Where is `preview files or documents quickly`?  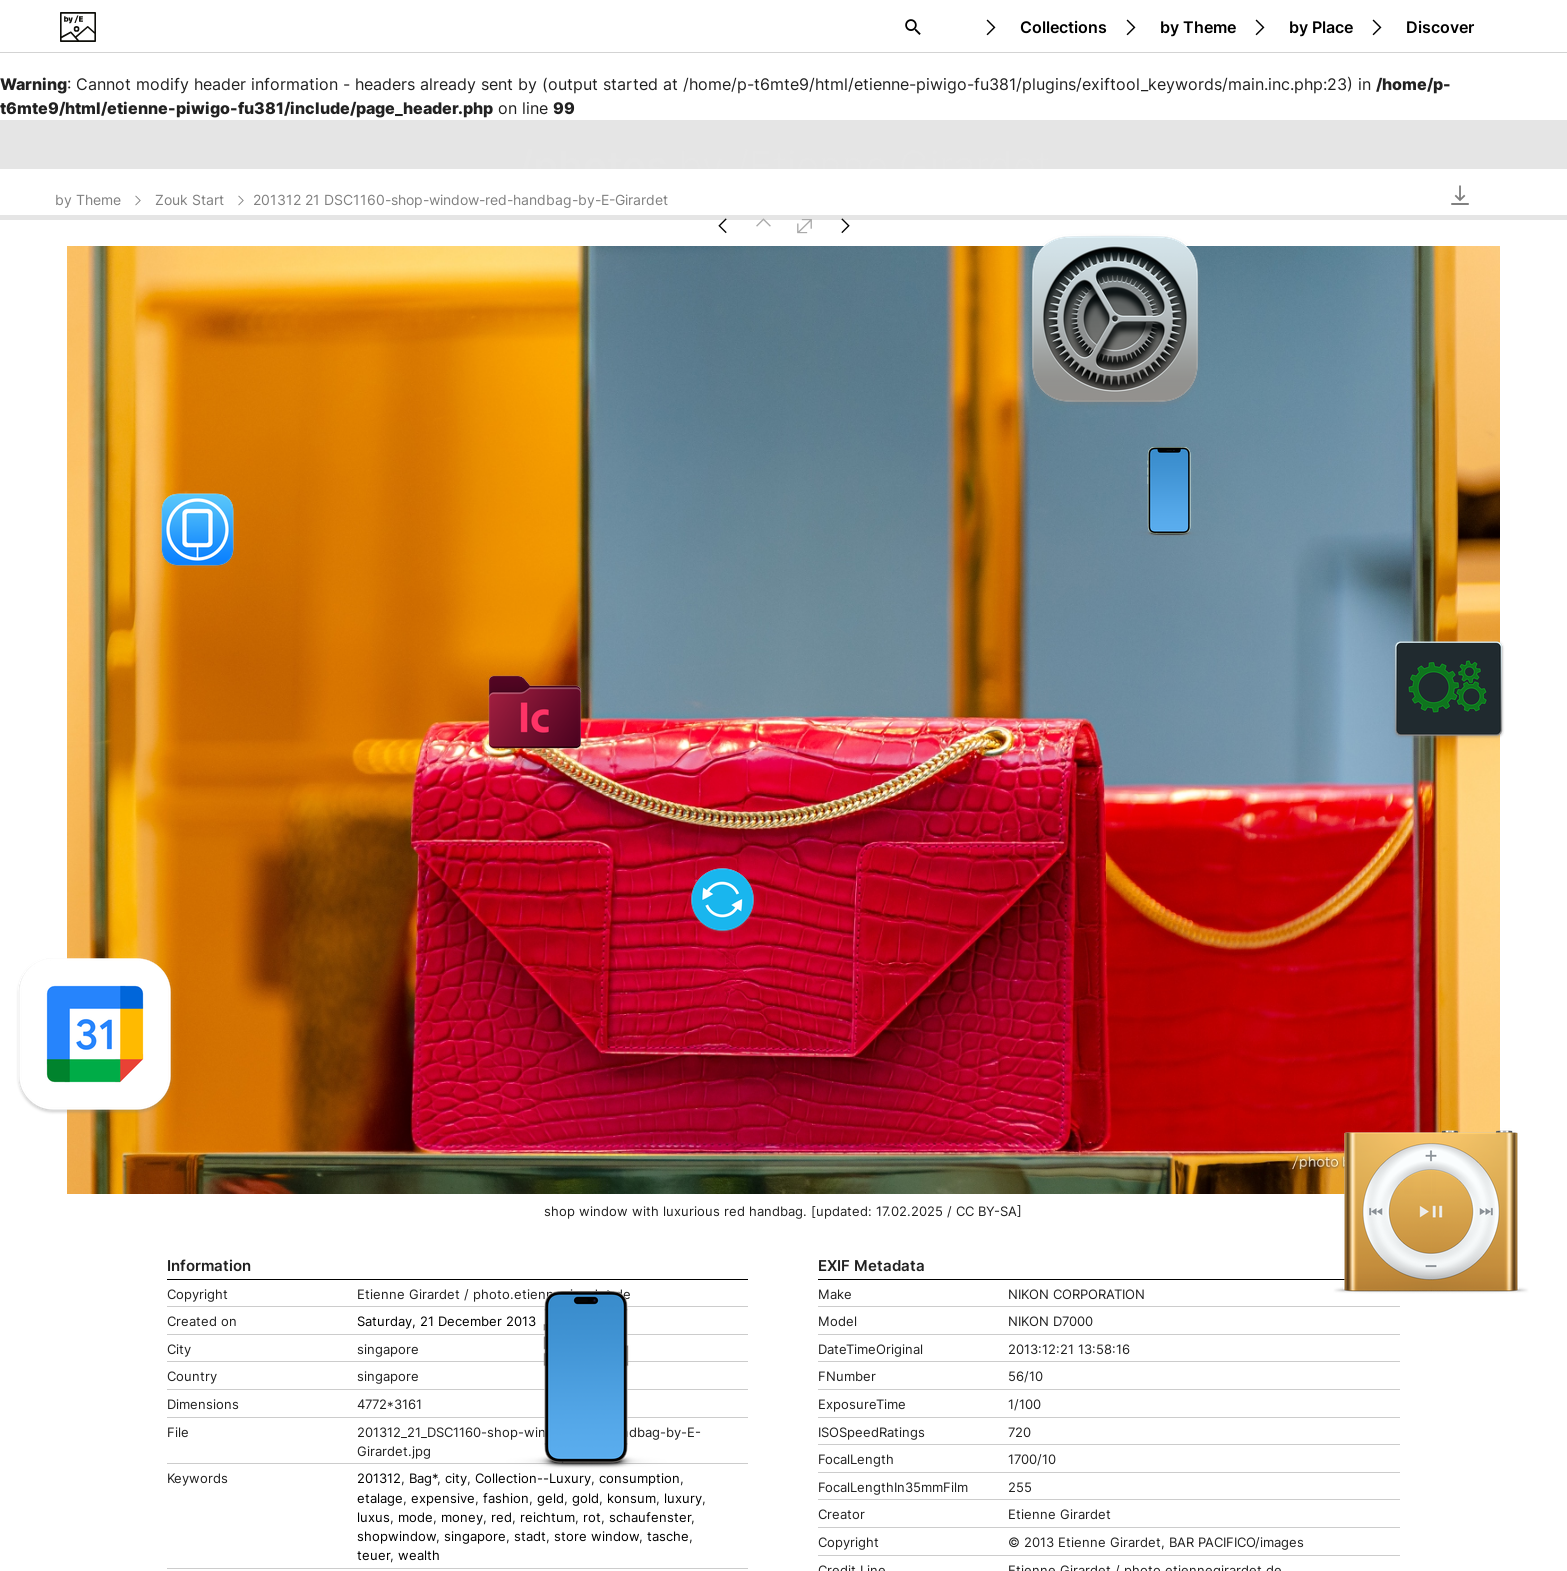 preview files or documents quickly is located at coordinates (197, 529).